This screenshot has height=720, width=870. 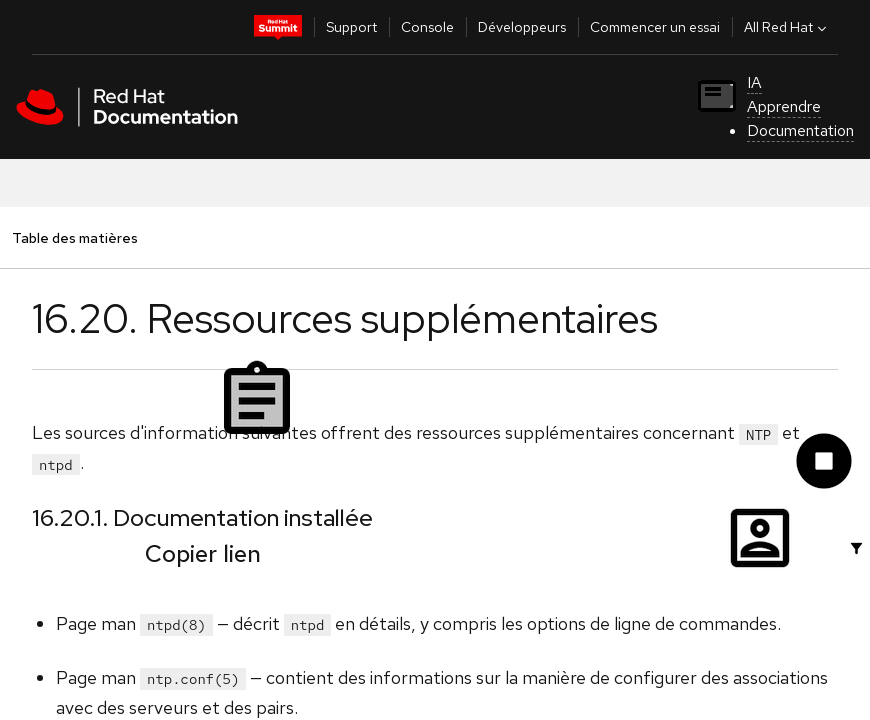 What do you see at coordinates (856, 548) in the screenshot?
I see `filter or sort content` at bounding box center [856, 548].